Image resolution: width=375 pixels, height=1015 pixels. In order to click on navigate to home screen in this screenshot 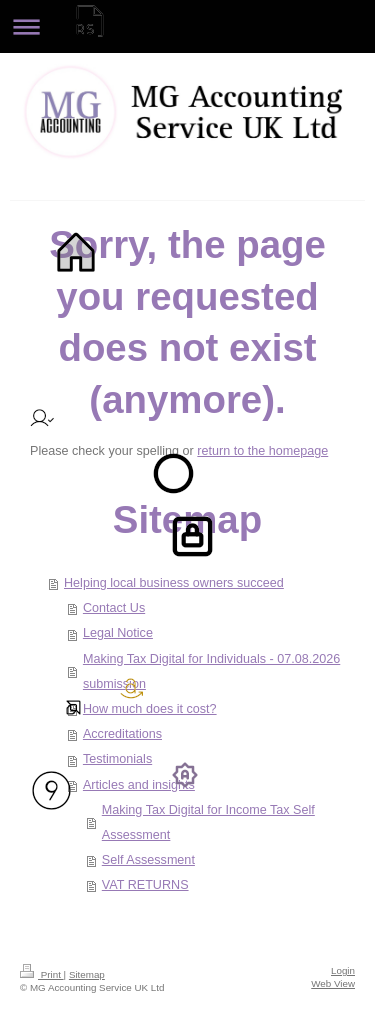, I will do `click(76, 253)`.